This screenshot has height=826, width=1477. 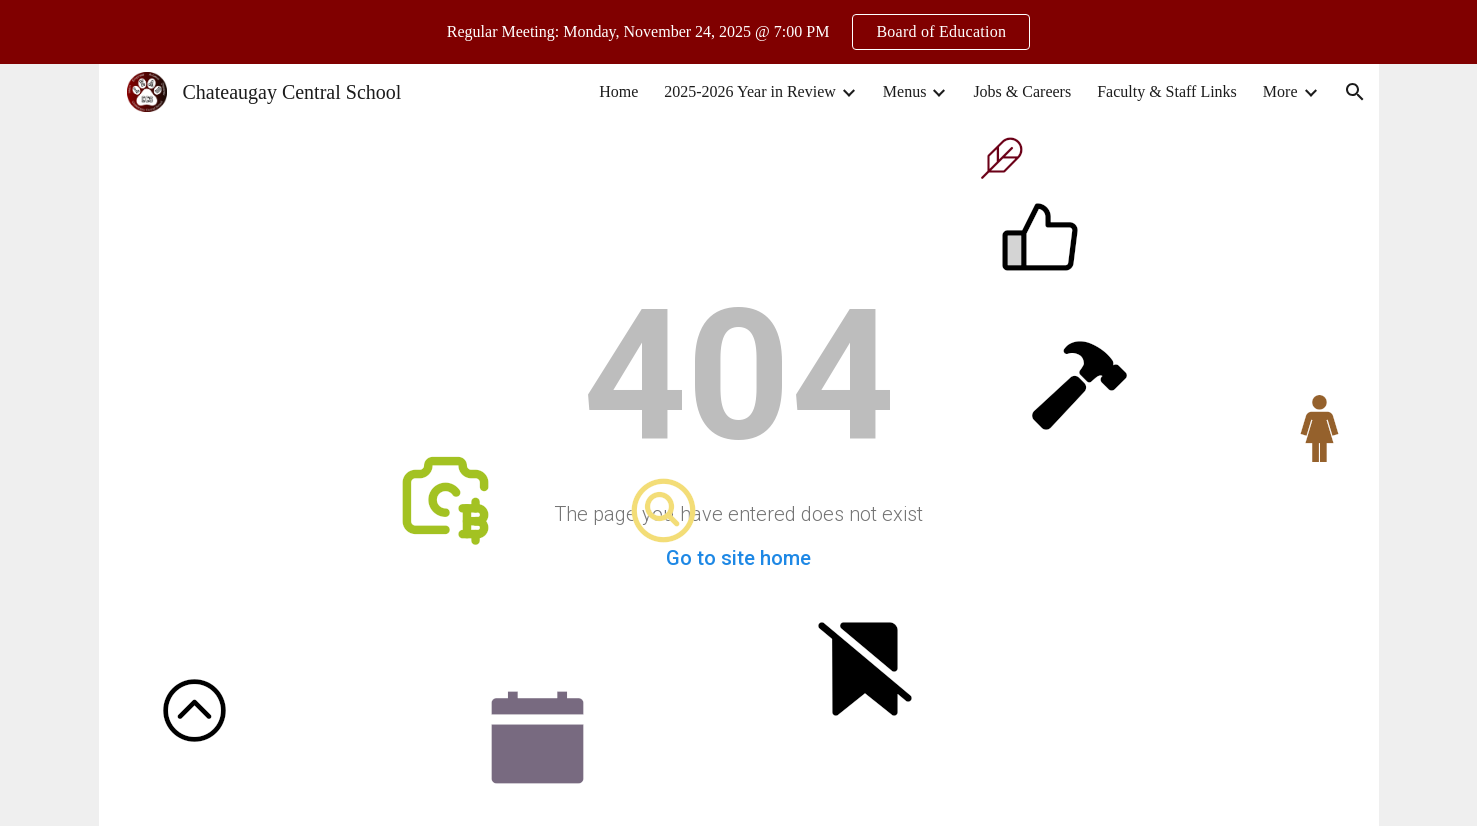 I want to click on compose a new message or note, so click(x=1001, y=159).